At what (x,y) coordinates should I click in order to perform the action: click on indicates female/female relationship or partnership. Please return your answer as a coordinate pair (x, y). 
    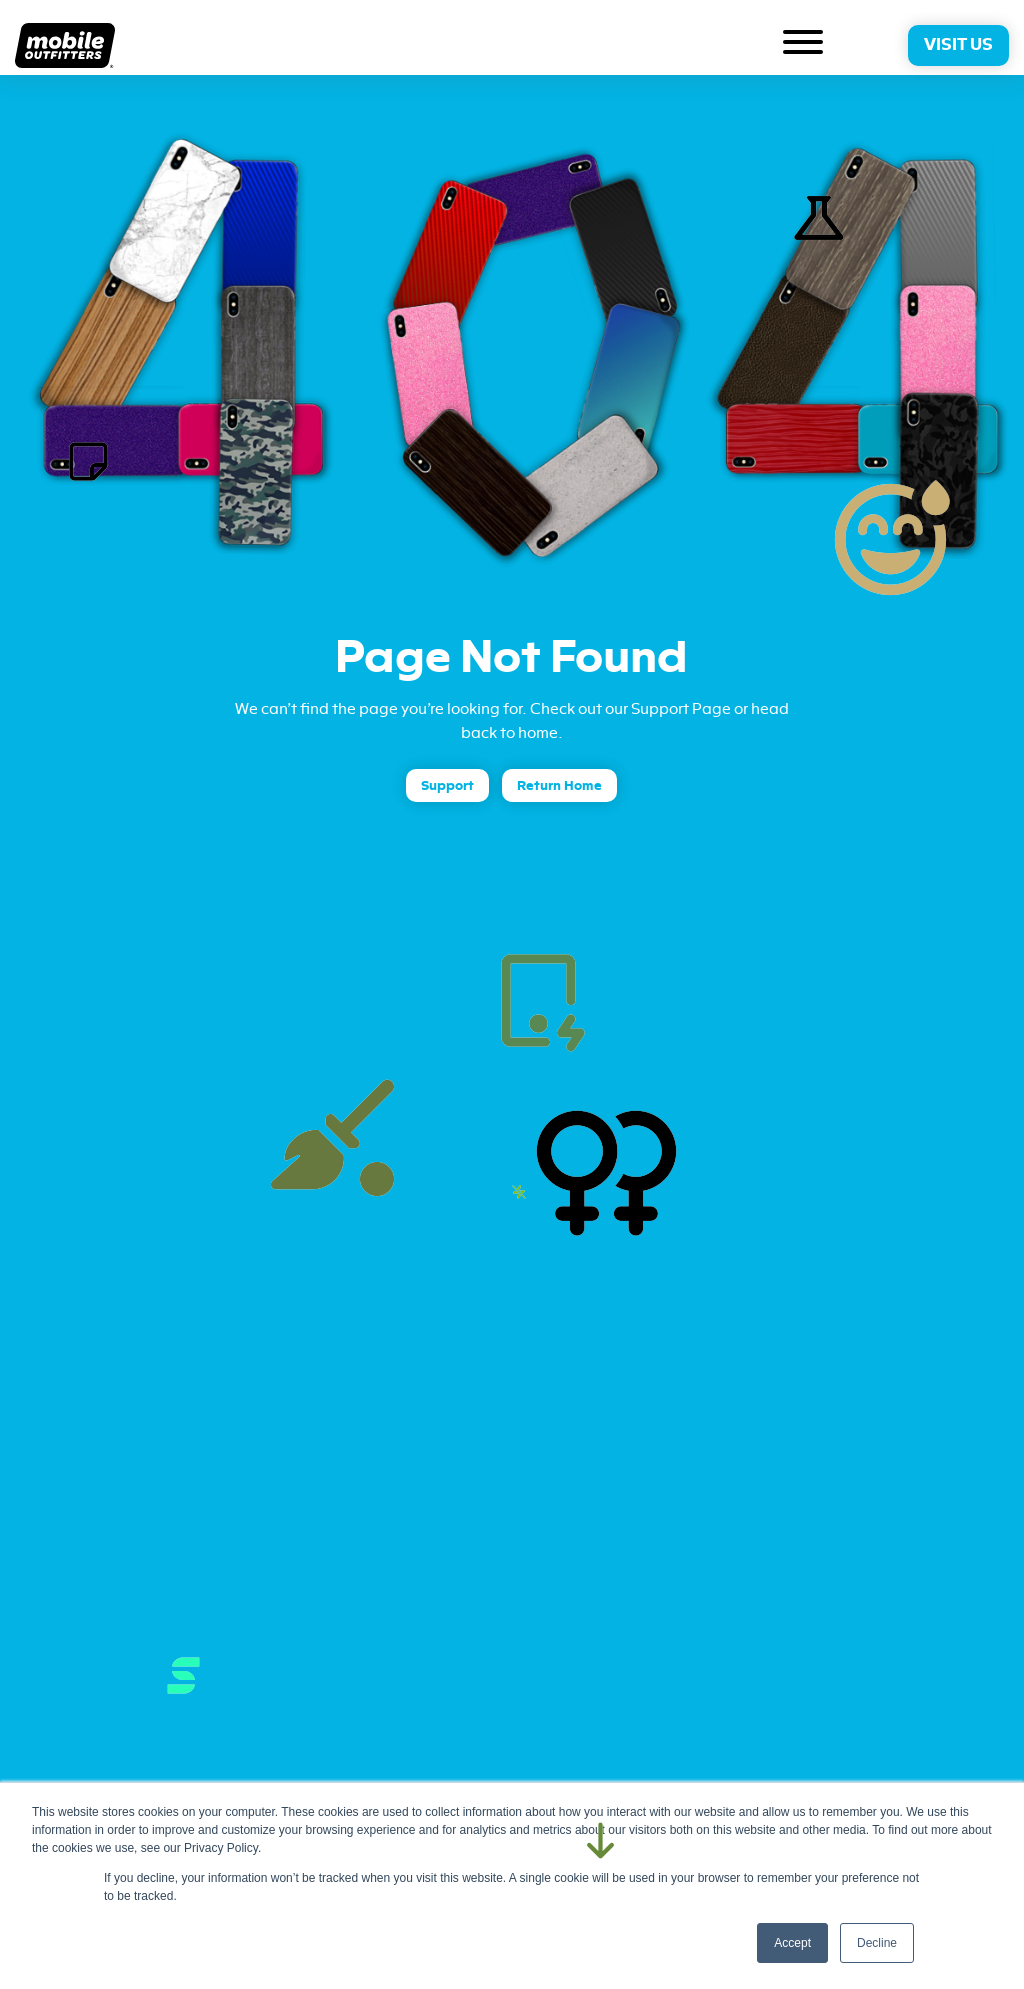
    Looking at the image, I should click on (606, 1169).